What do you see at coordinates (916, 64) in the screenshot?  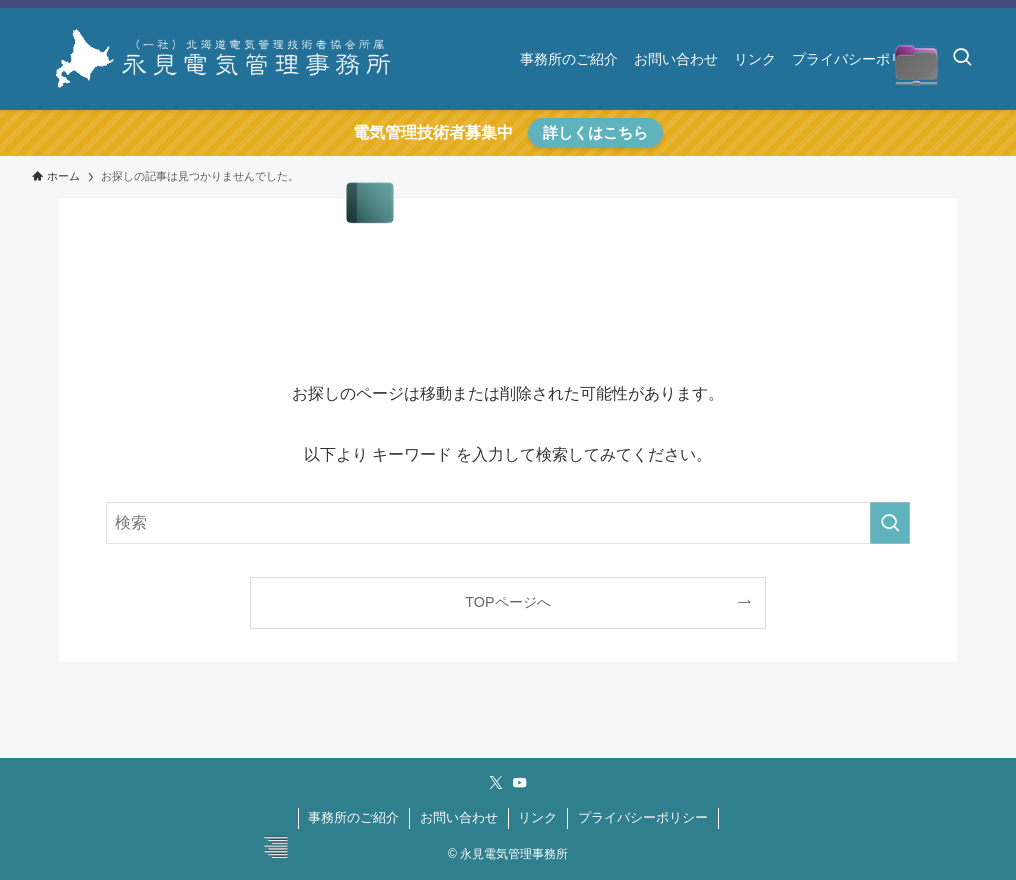 I see `access files stored on a remote server or network location` at bounding box center [916, 64].